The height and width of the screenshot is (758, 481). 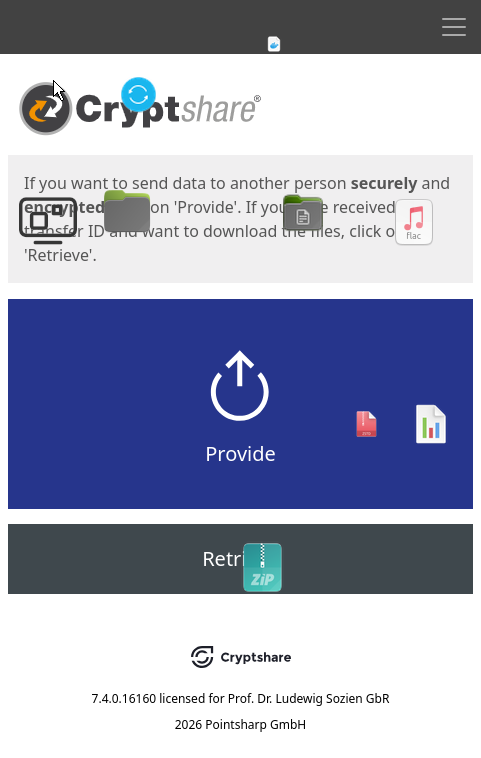 I want to click on access remote desktop settings, so click(x=48, y=219).